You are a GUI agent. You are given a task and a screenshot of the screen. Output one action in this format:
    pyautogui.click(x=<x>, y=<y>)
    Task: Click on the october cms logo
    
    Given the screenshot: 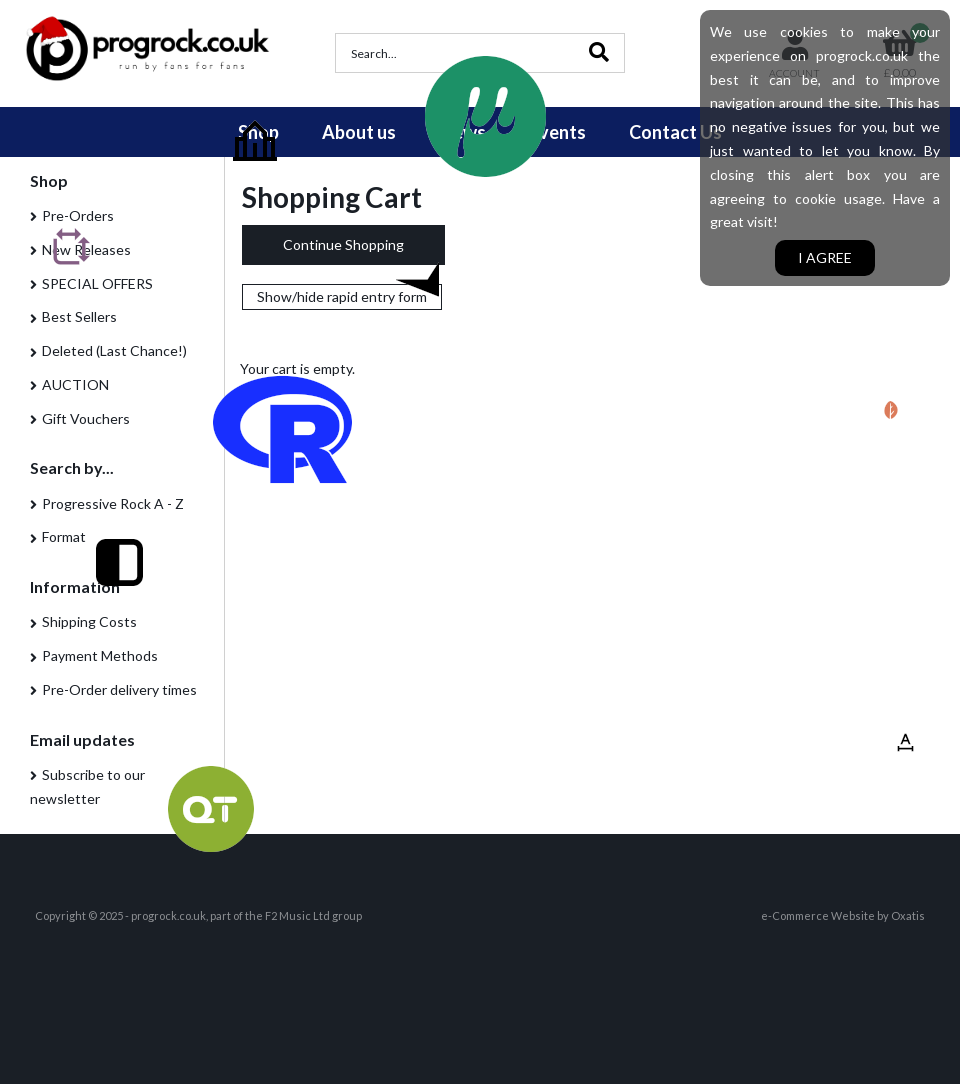 What is the action you would take?
    pyautogui.click(x=891, y=410)
    